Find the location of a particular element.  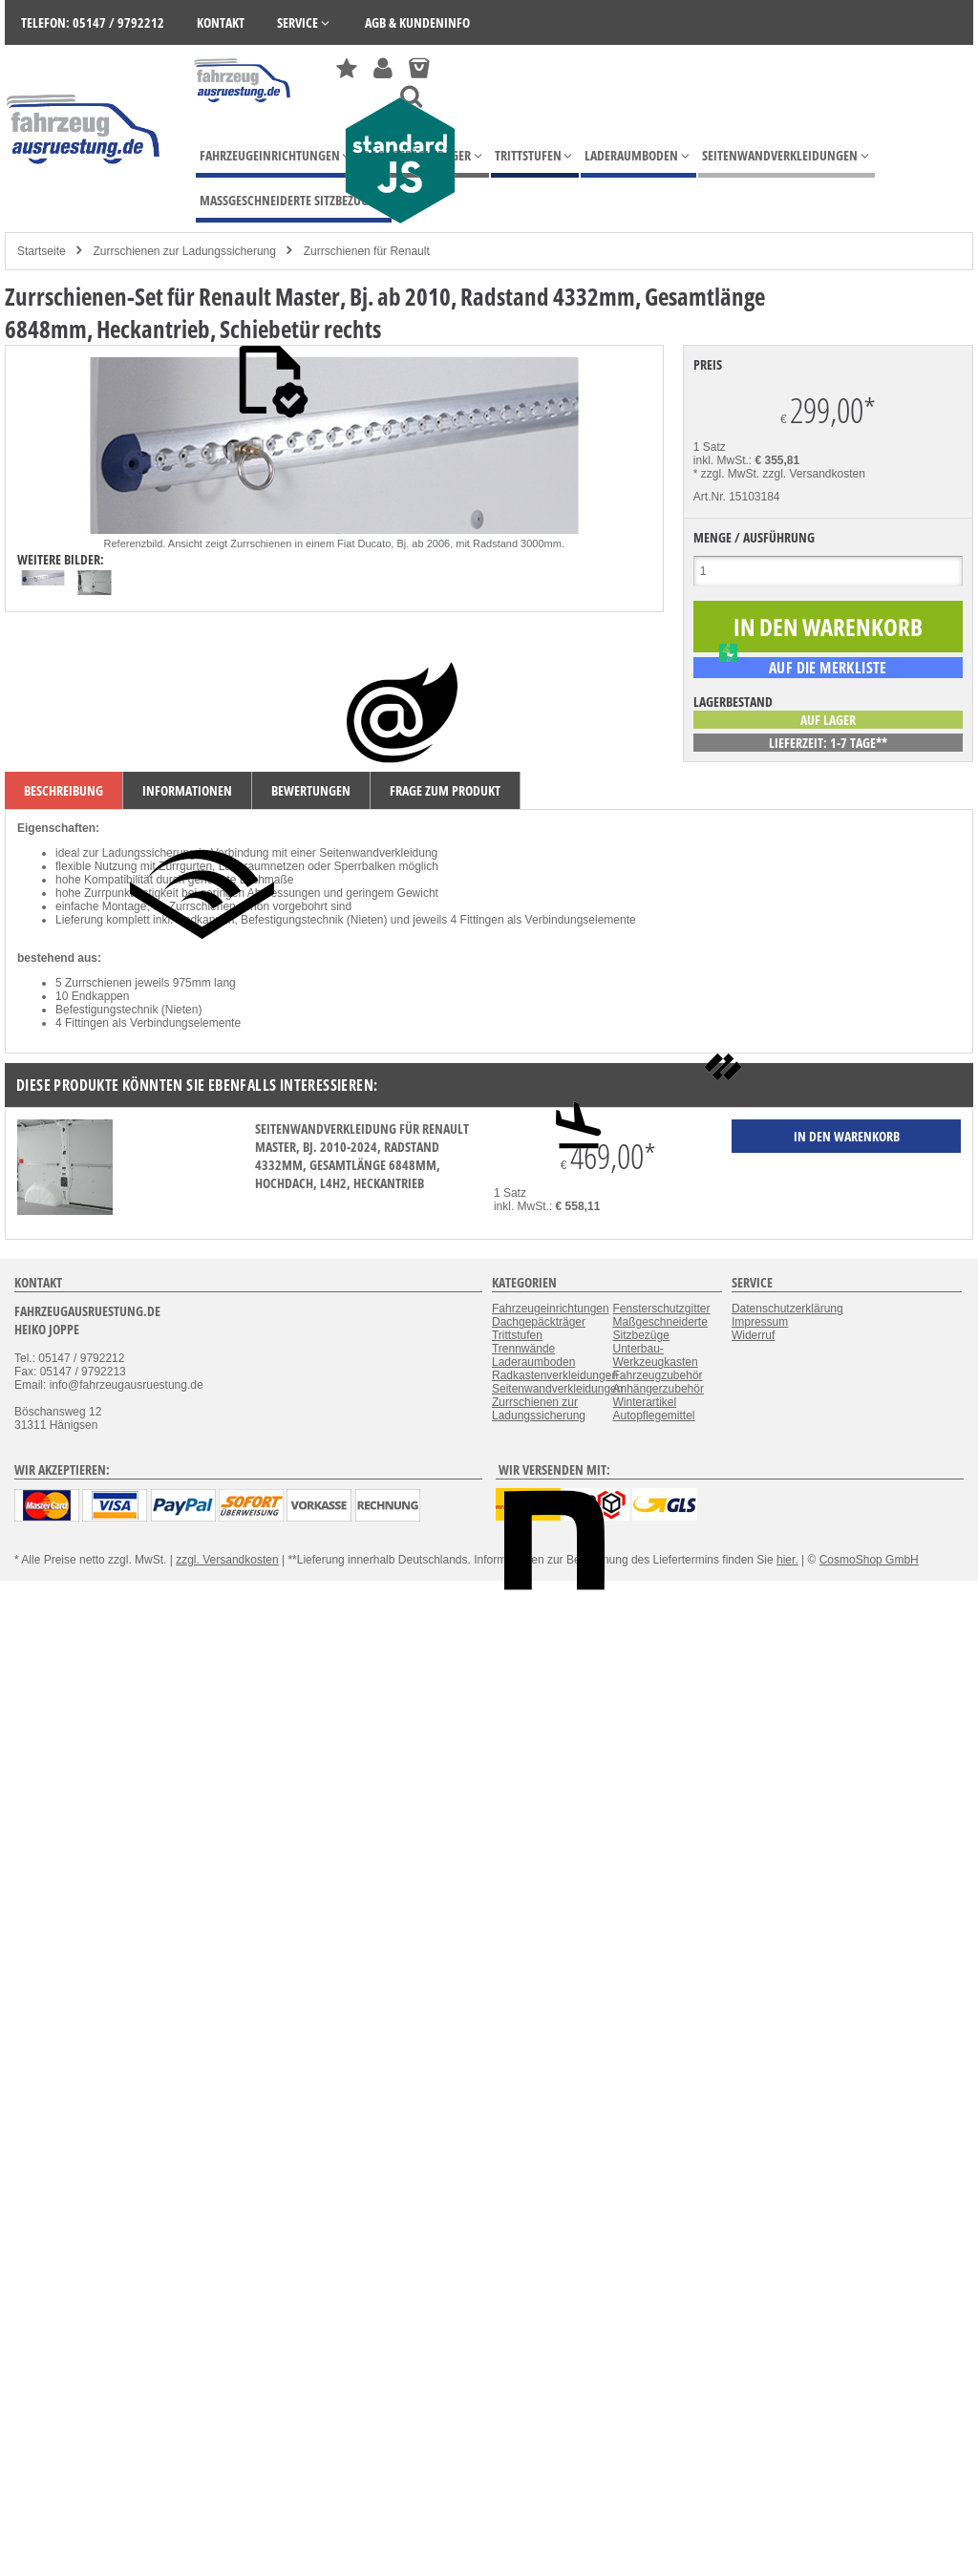

Blazor framework logo is located at coordinates (402, 713).